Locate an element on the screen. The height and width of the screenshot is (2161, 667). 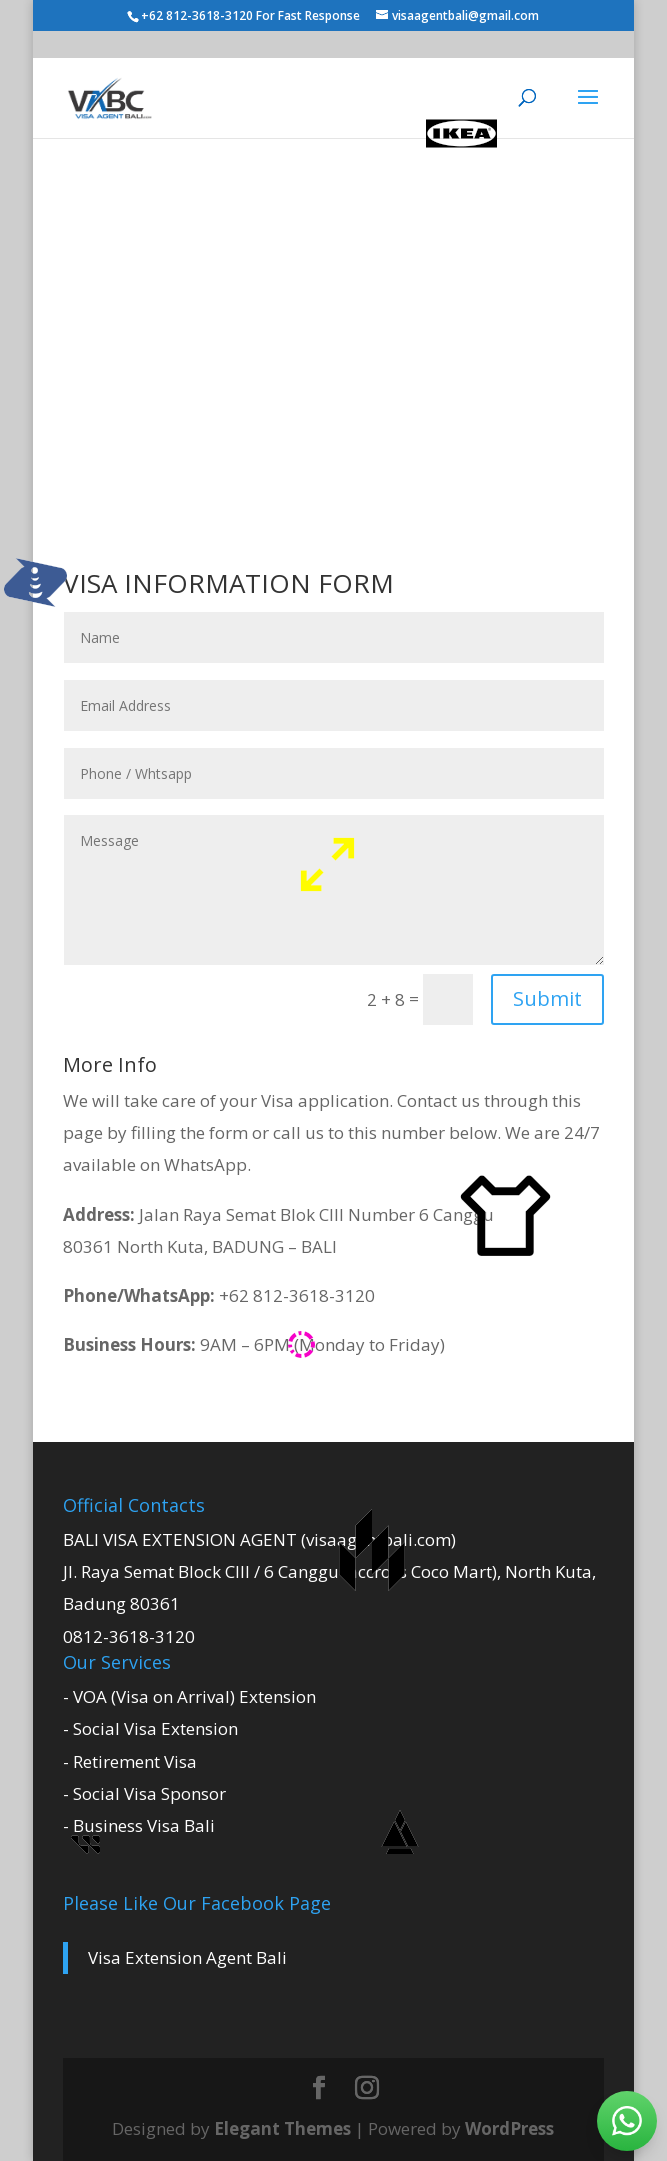
browse clothing or apparel items is located at coordinates (505, 1215).